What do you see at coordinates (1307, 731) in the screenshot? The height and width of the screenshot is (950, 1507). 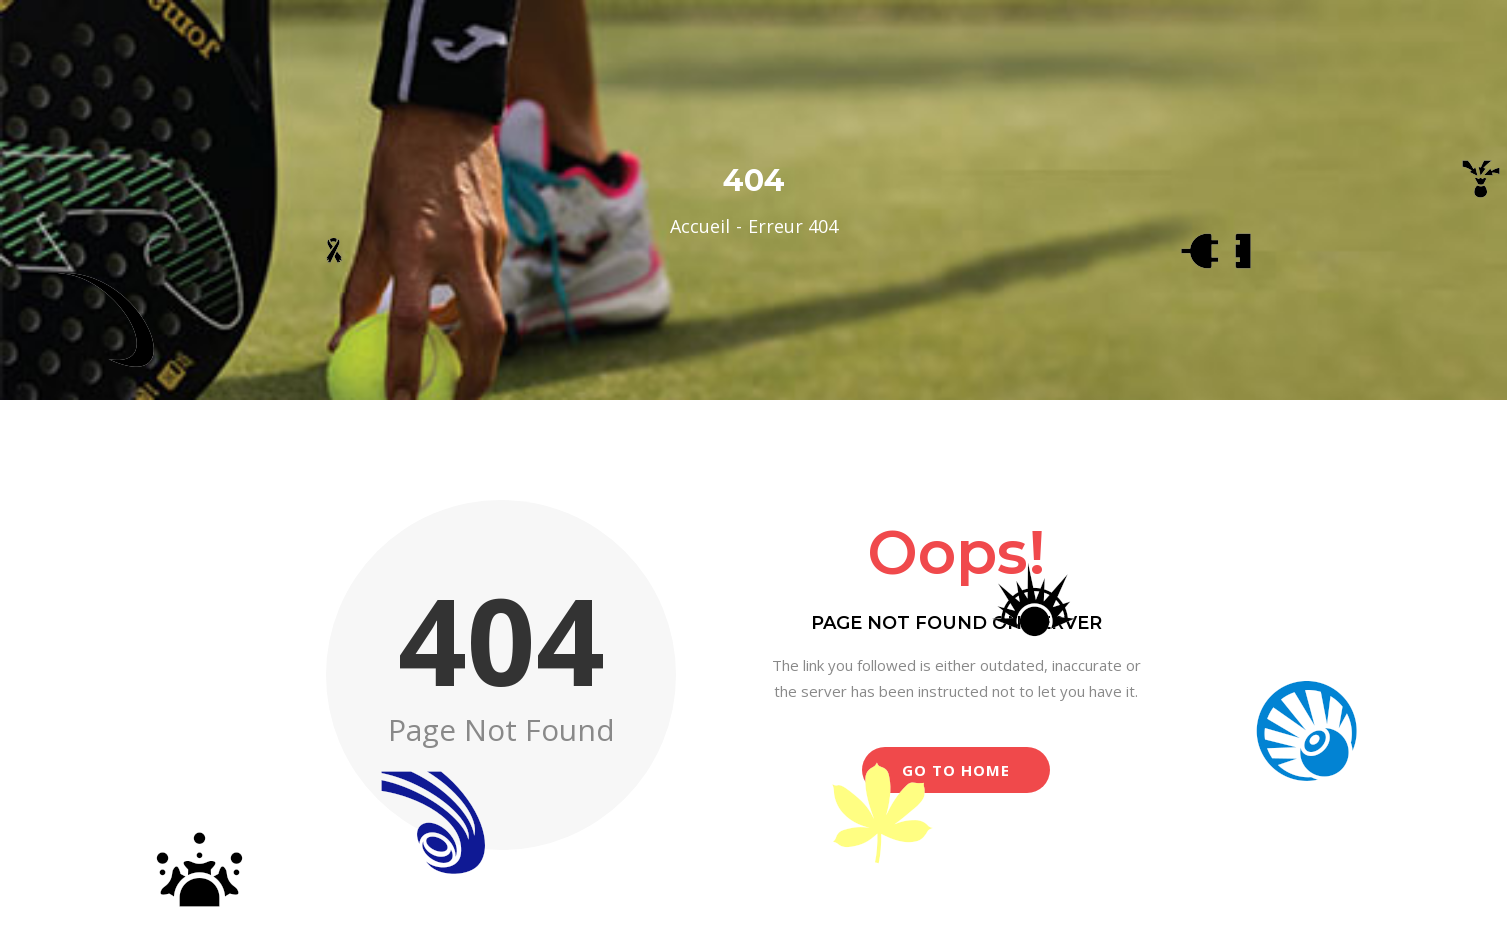 I see `view surveillance or monitoring status` at bounding box center [1307, 731].